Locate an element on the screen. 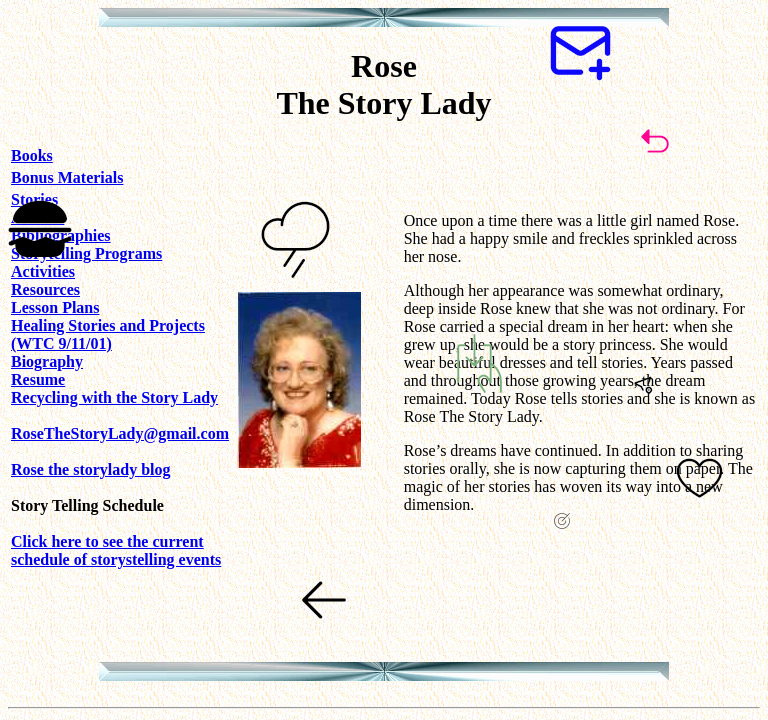  current weather conditions: rain is located at coordinates (295, 238).